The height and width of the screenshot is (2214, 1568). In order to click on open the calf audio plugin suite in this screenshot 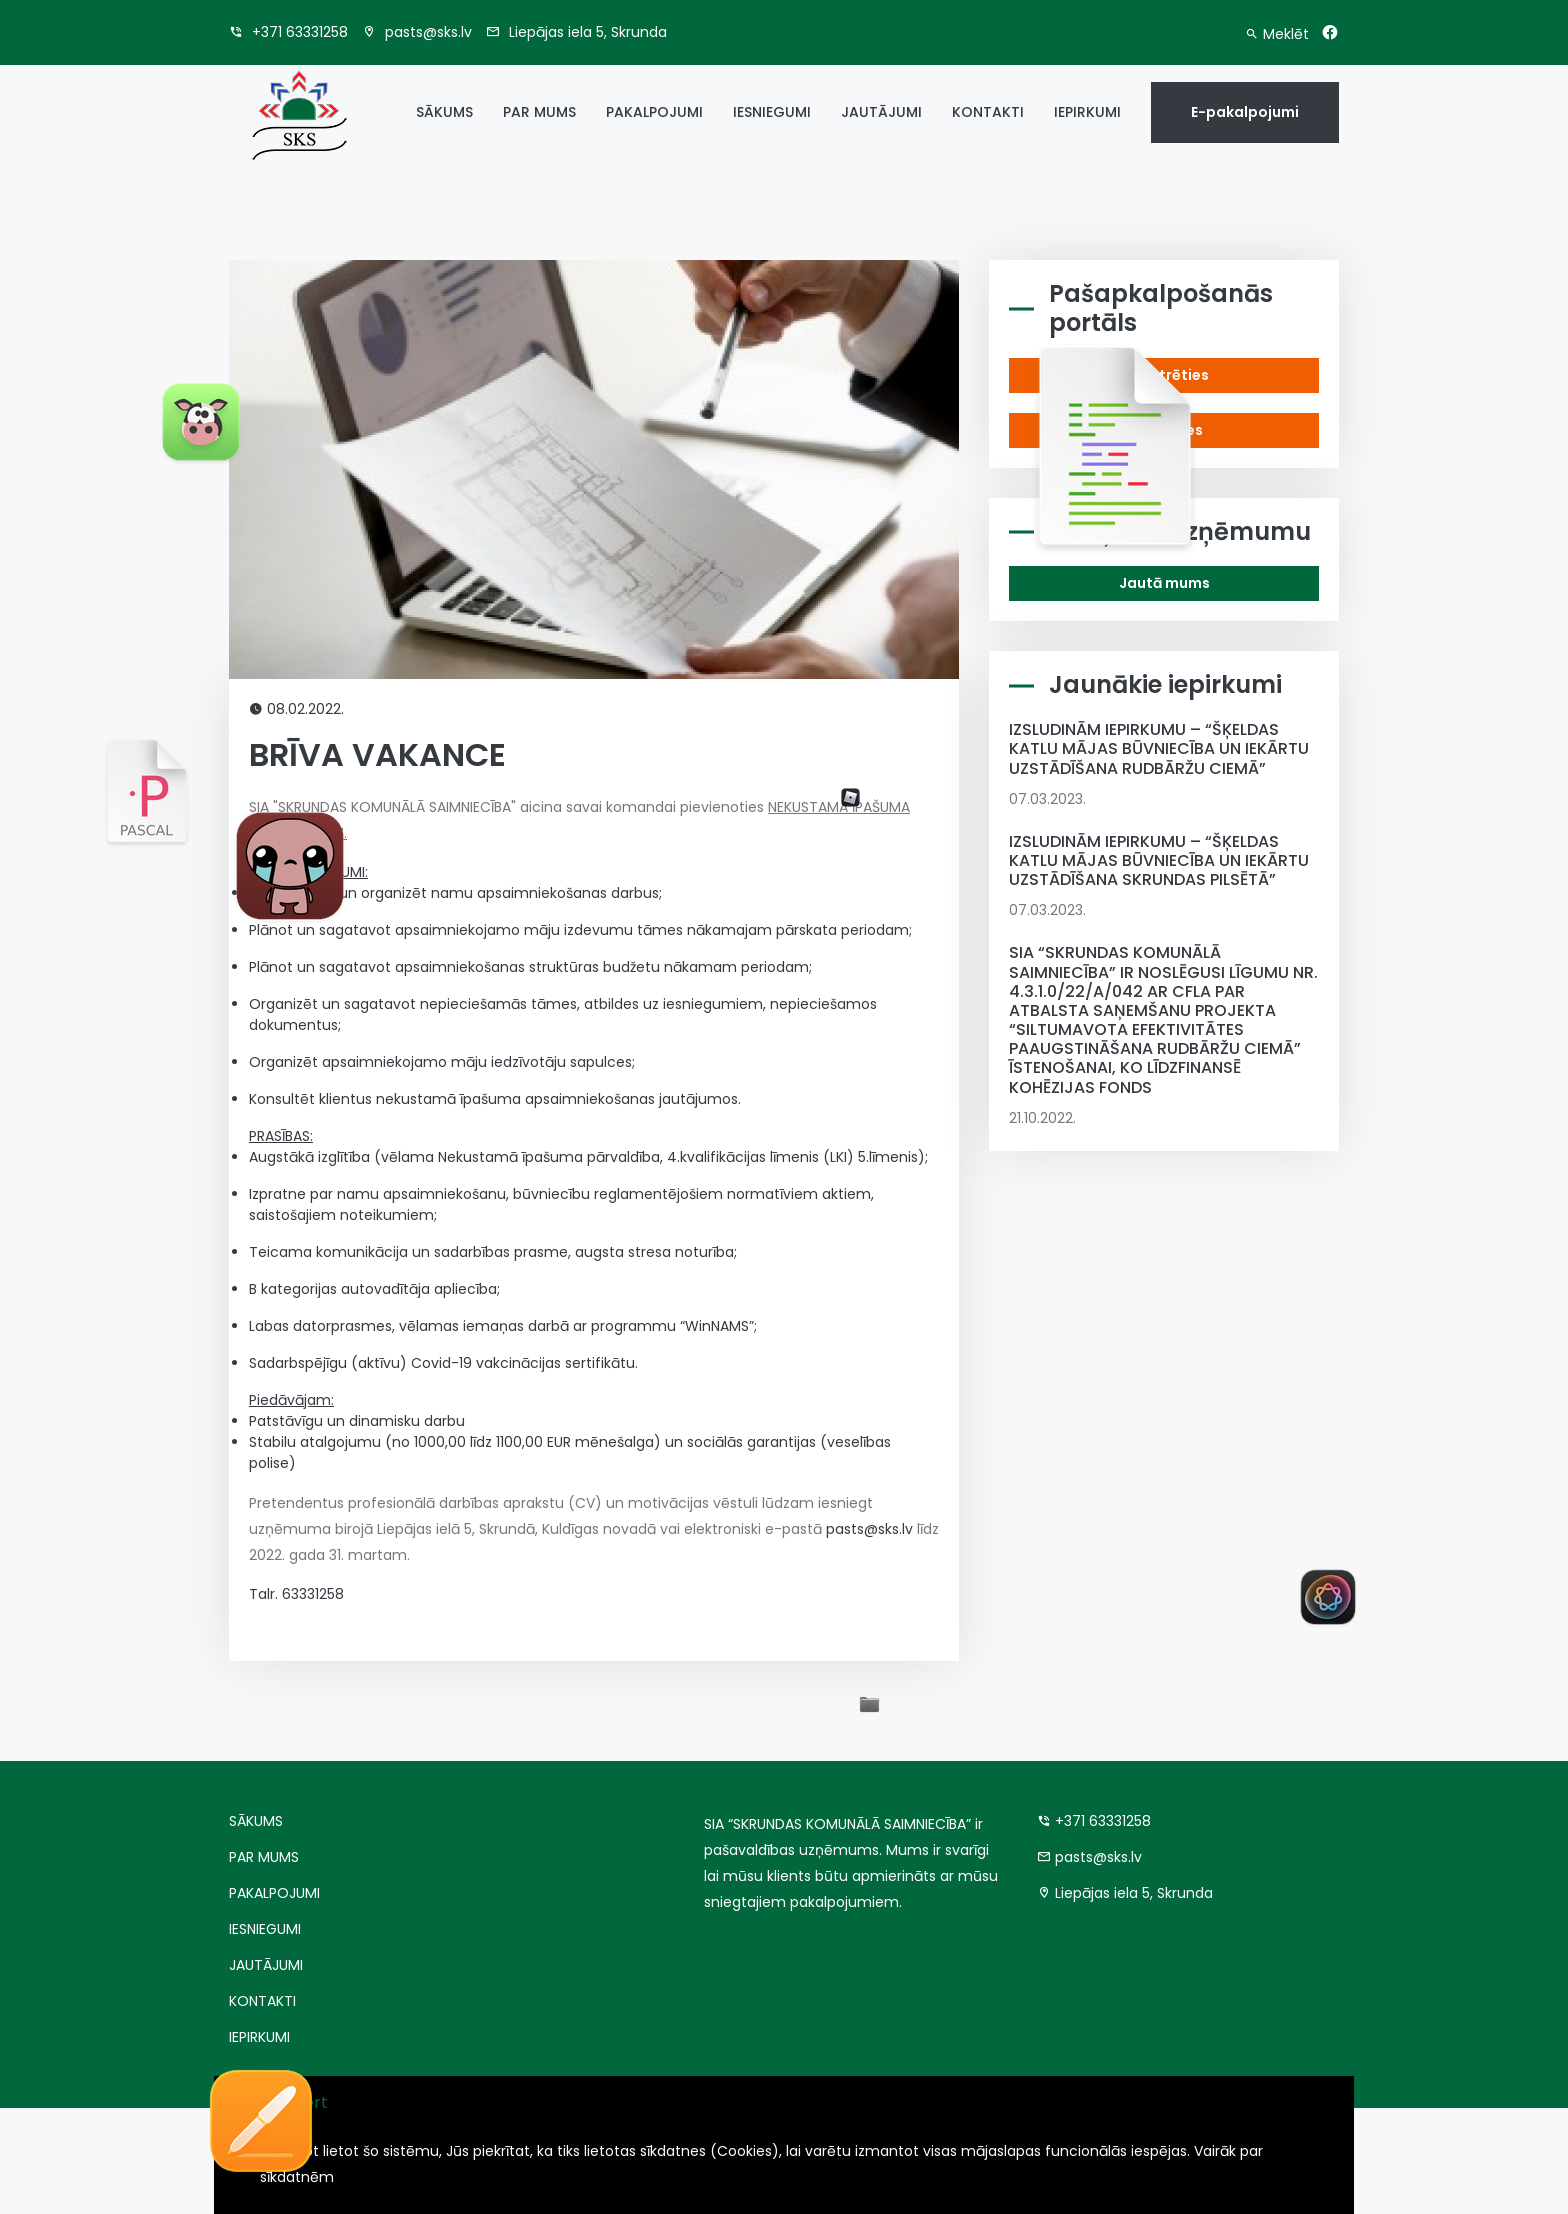, I will do `click(201, 422)`.